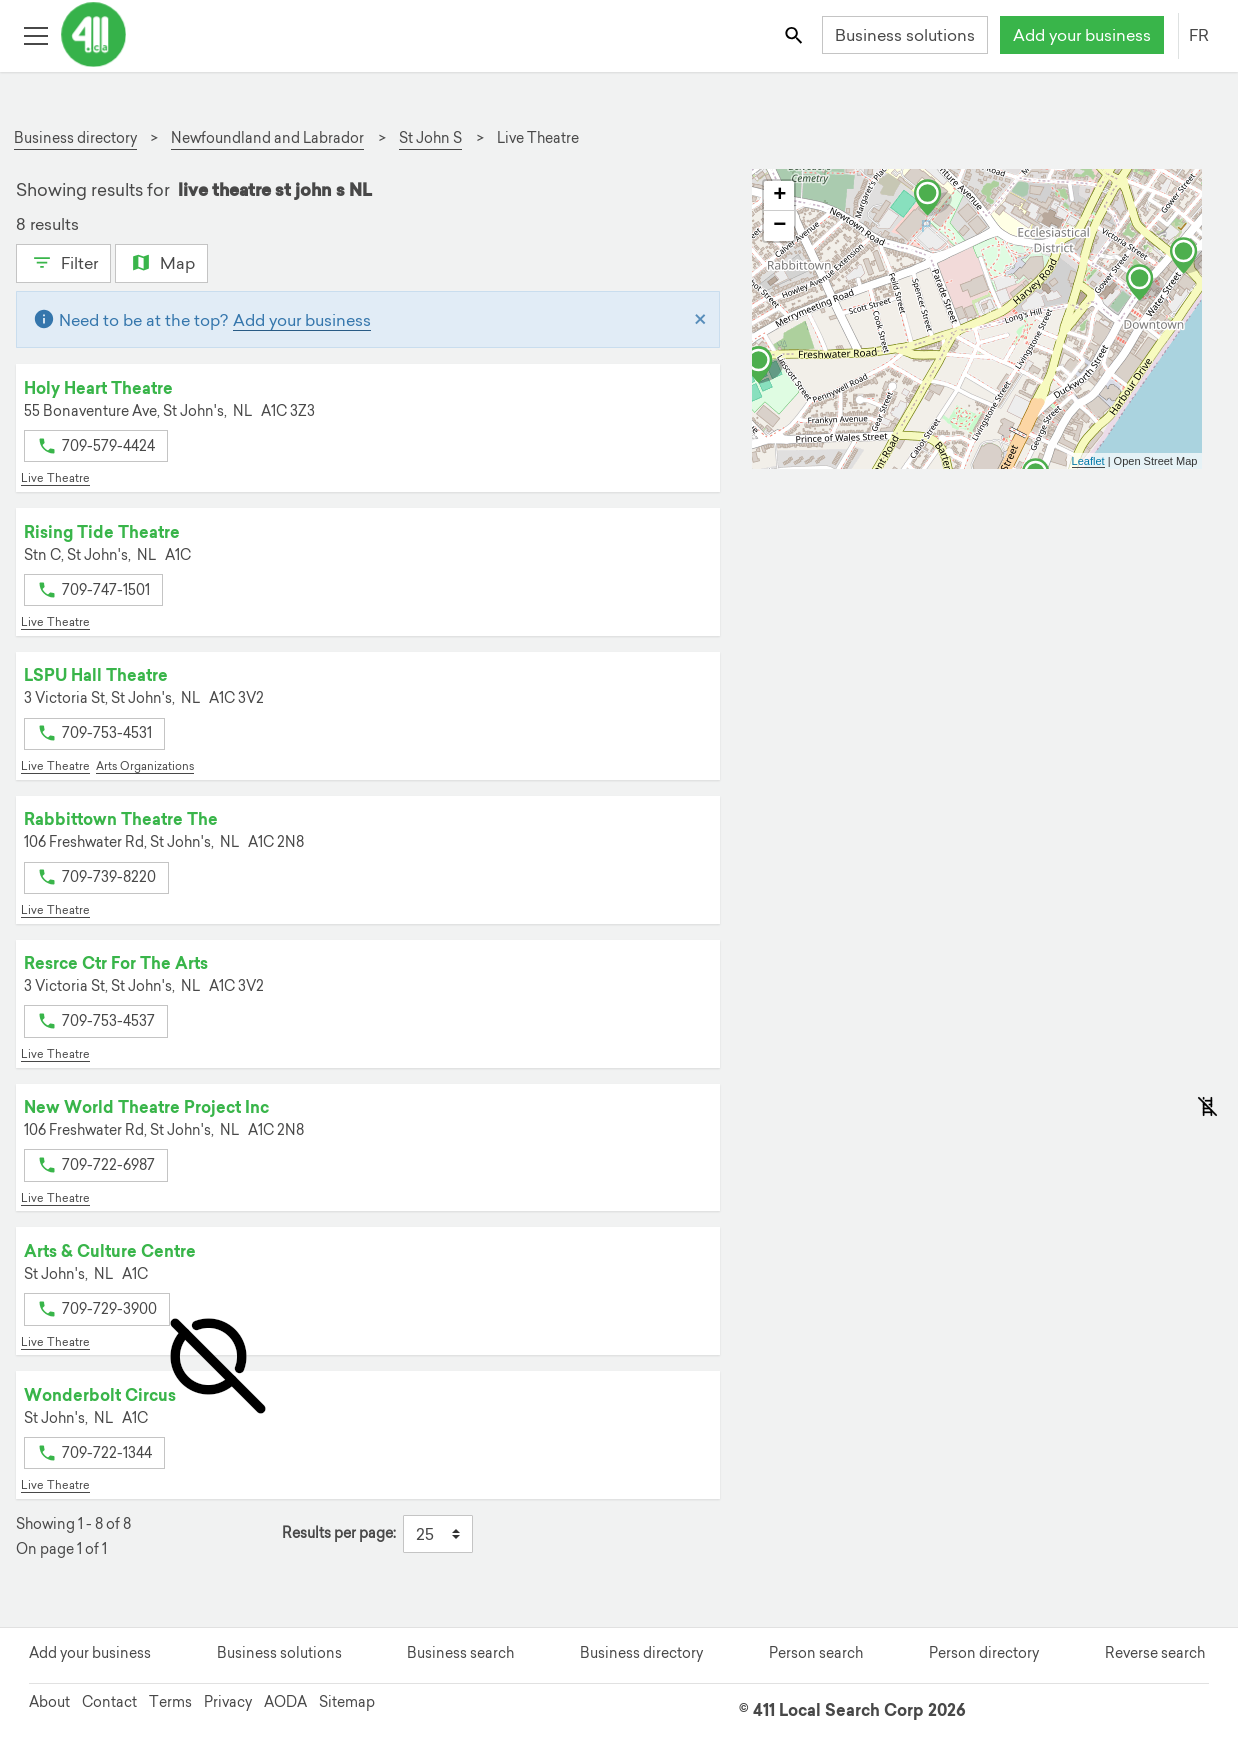 This screenshot has width=1238, height=1749. What do you see at coordinates (1207, 1106) in the screenshot?
I see `ladder access disabled or unavailable` at bounding box center [1207, 1106].